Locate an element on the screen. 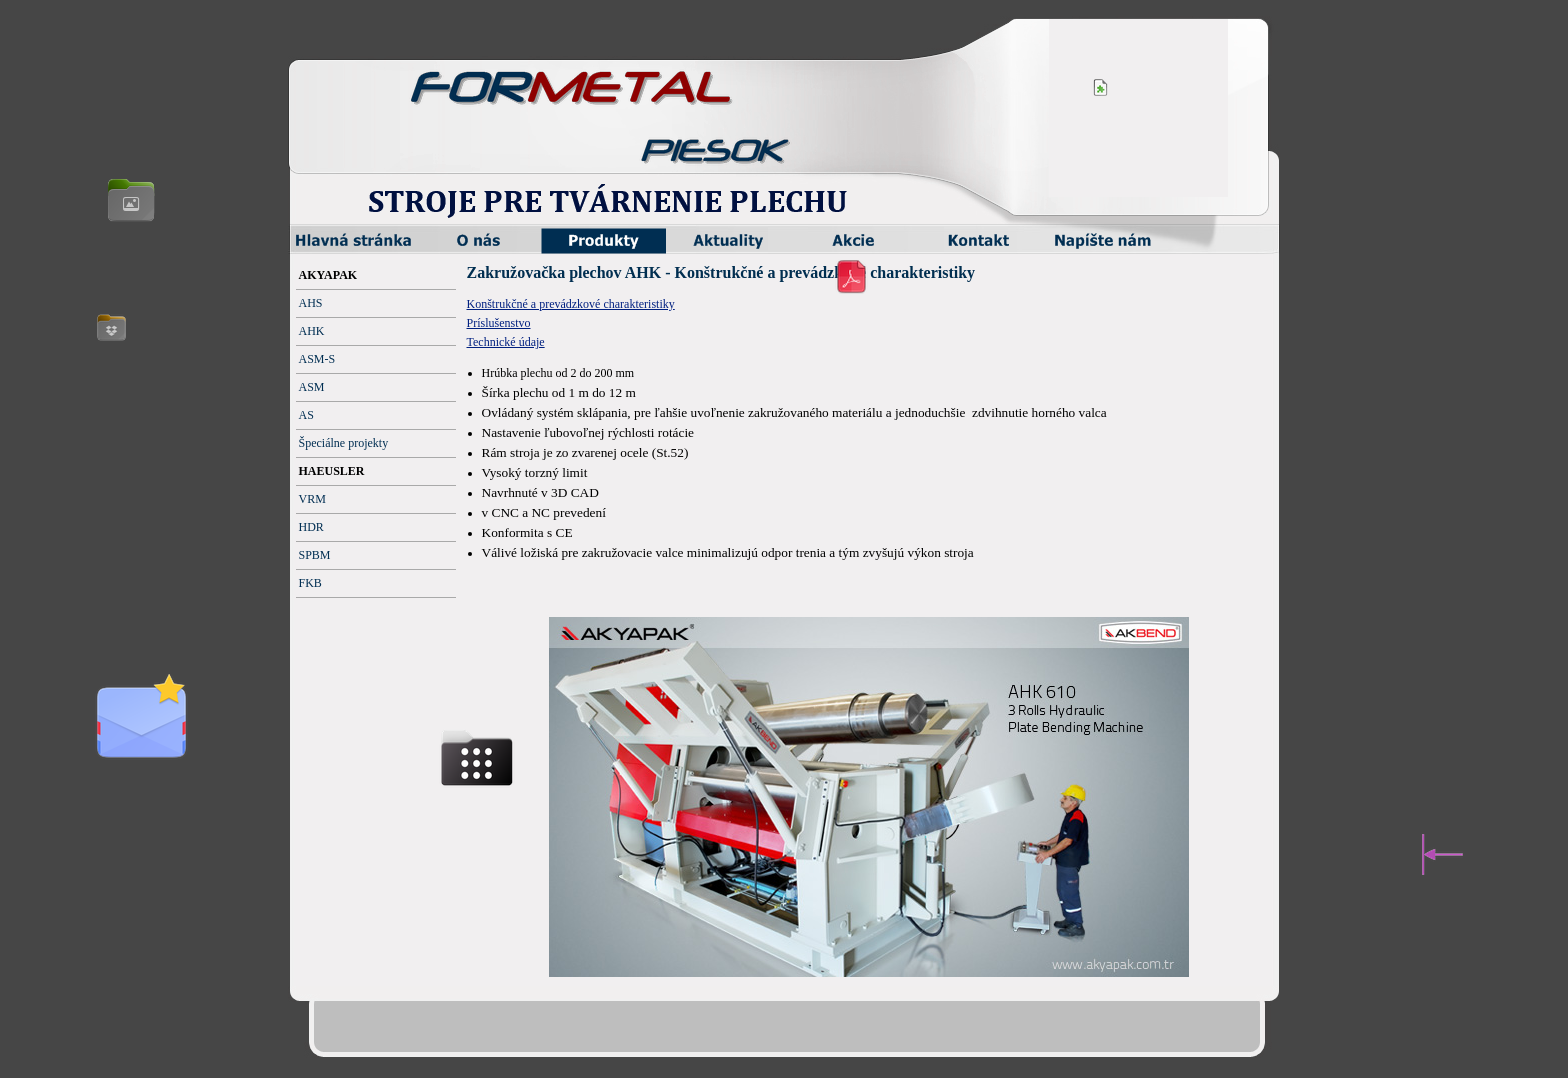 The image size is (1568, 1078). indicates unread email in your inbox is located at coordinates (141, 722).